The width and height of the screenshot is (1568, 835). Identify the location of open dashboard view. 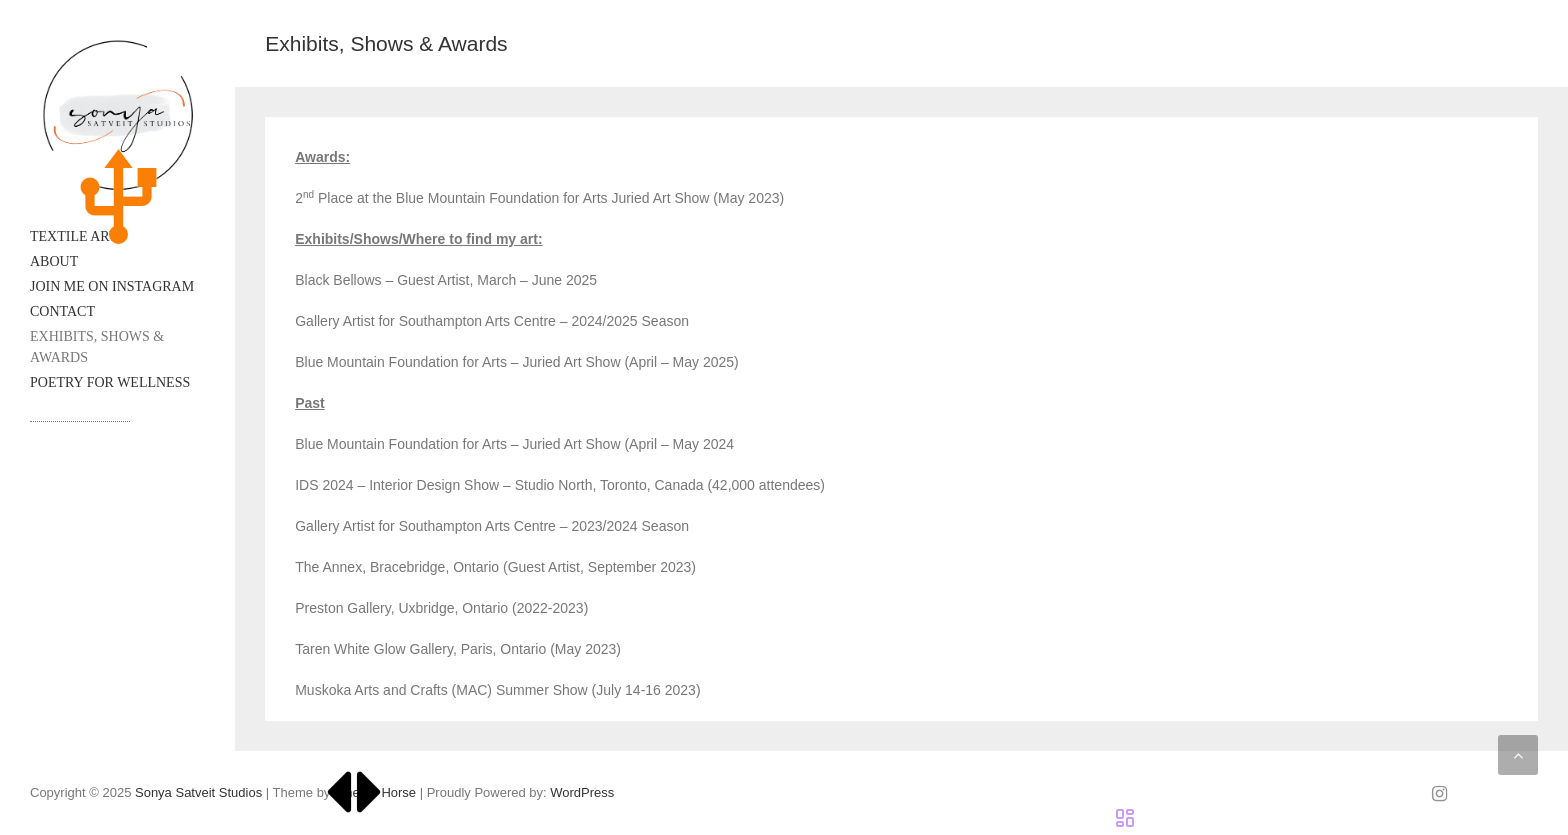
(1125, 818).